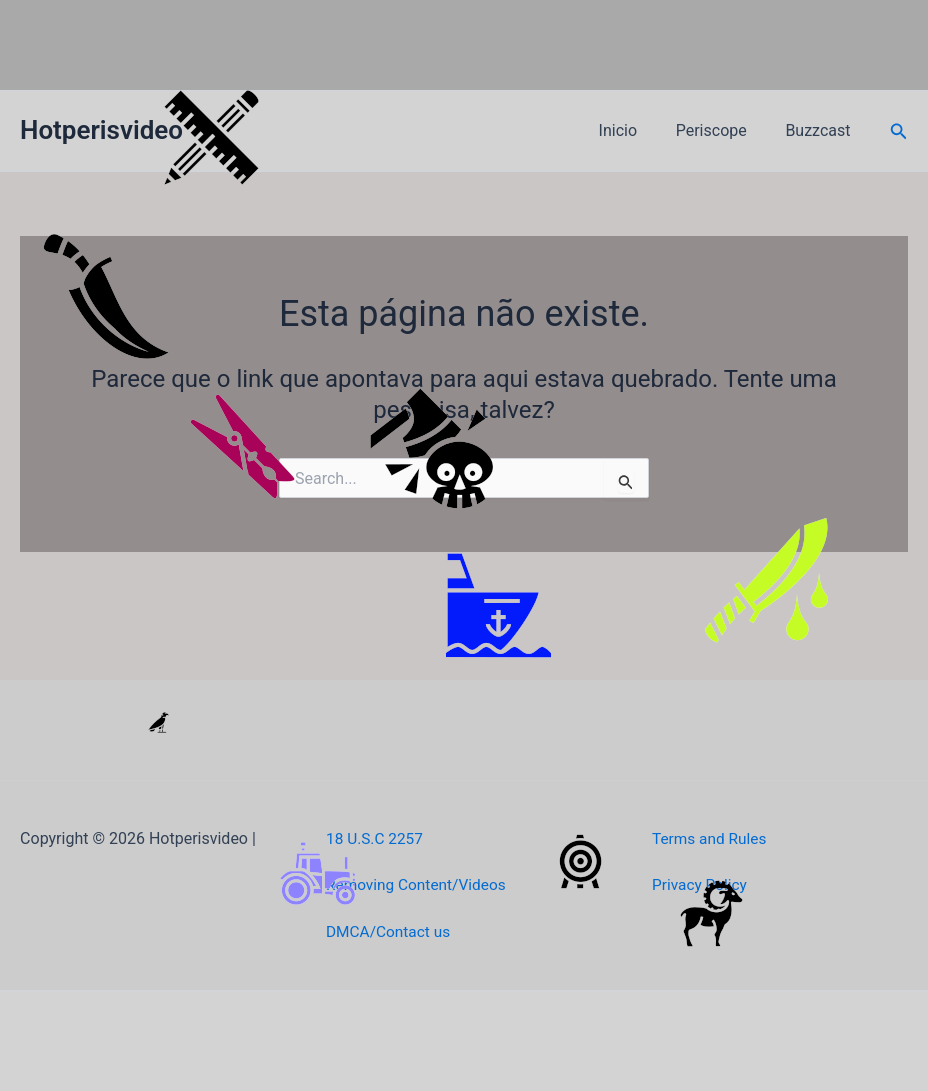 The width and height of the screenshot is (928, 1091). What do you see at coordinates (766, 579) in the screenshot?
I see `melee weapon item in game inventory` at bounding box center [766, 579].